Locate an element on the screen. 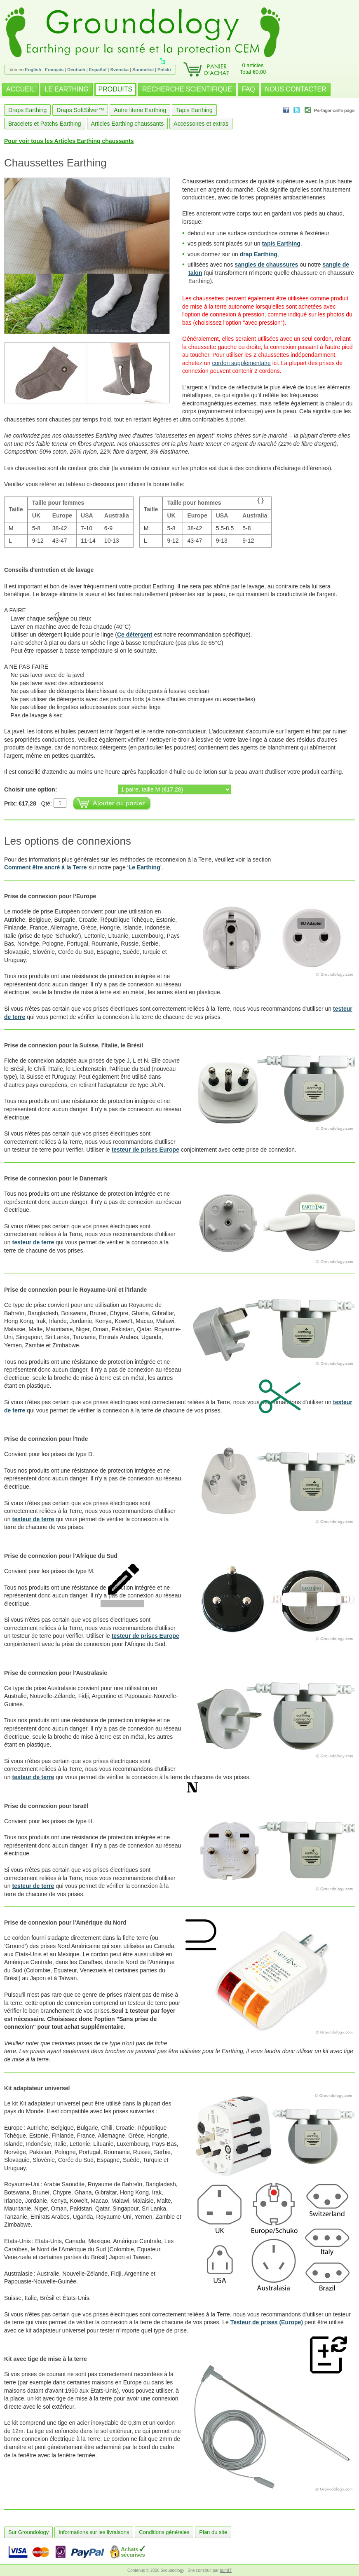 The image size is (359, 2576). sync or restore an editing session is located at coordinates (326, 2355).